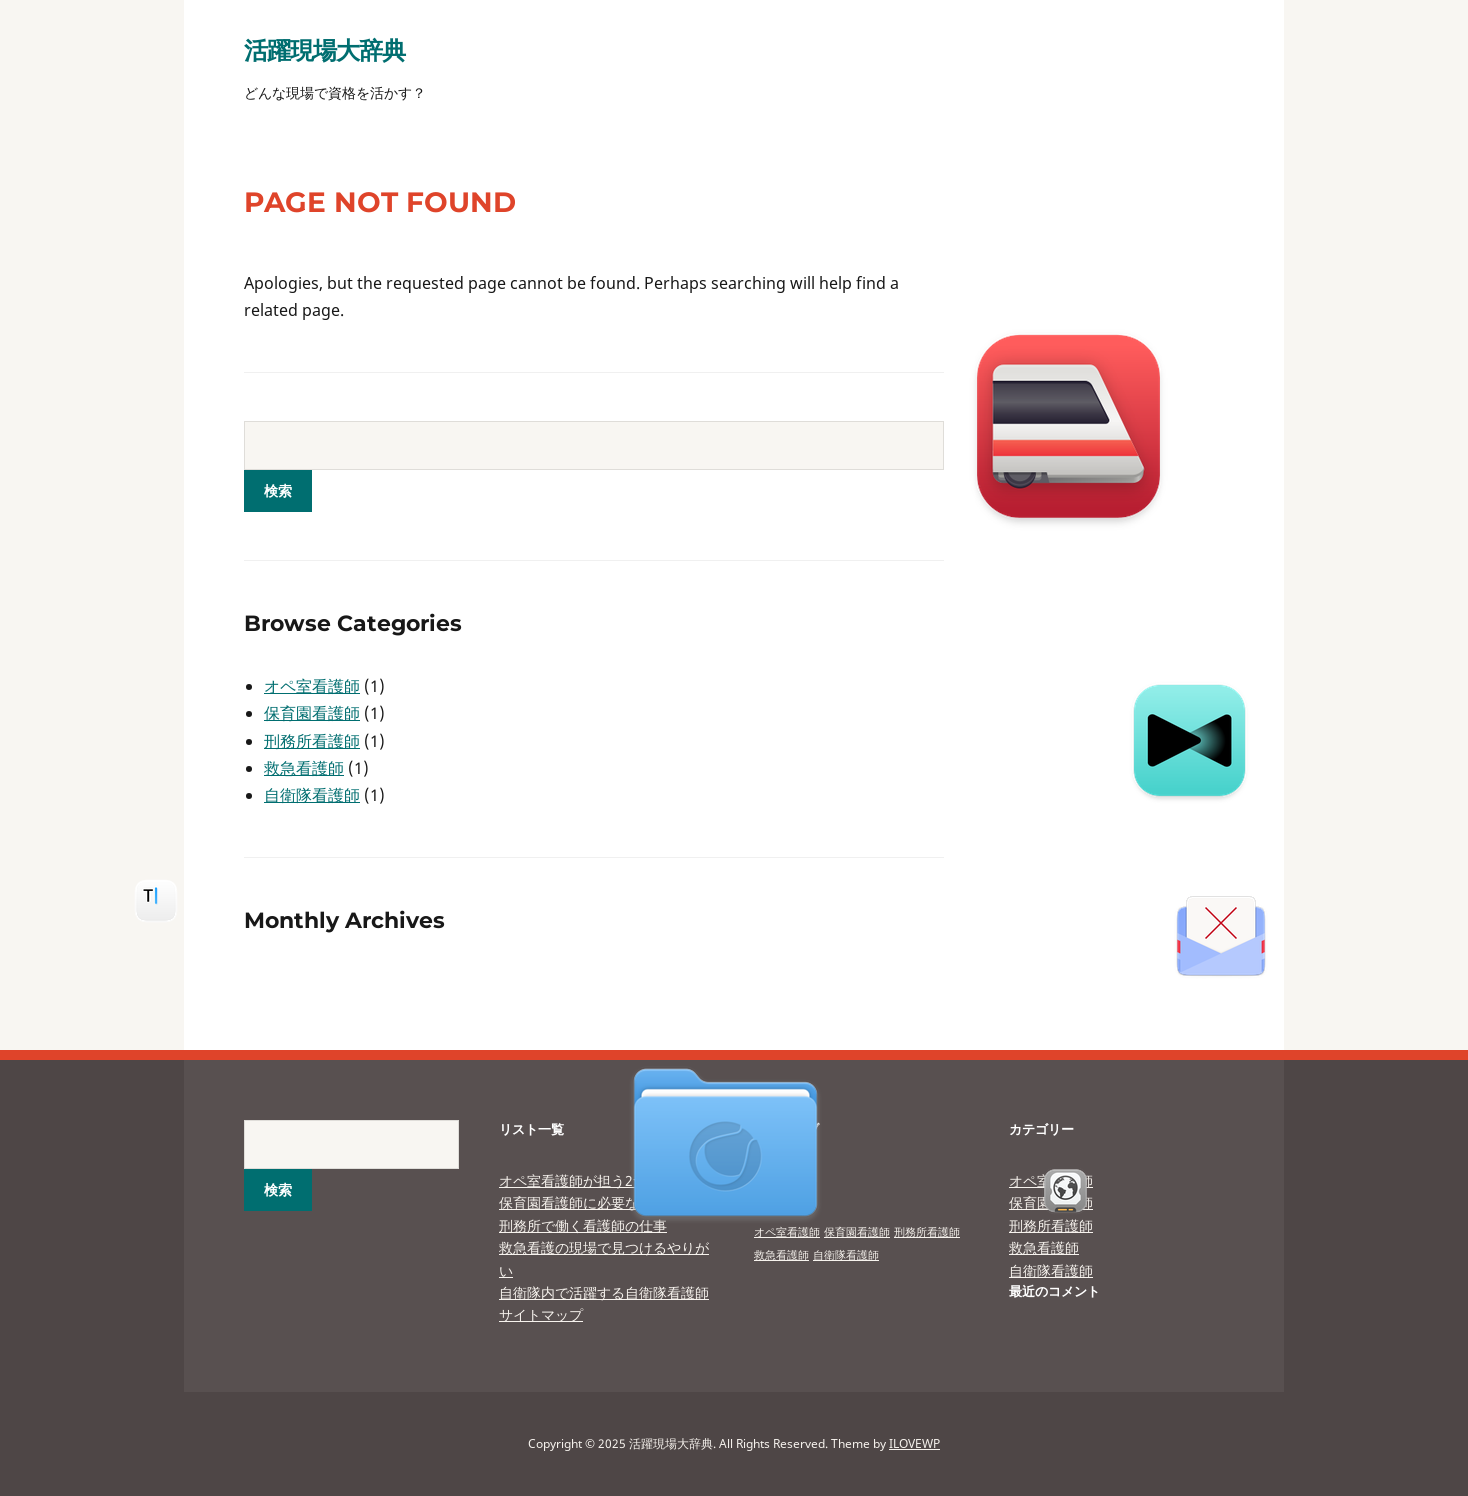 The image size is (1468, 1496). Describe the element at coordinates (1065, 1191) in the screenshot. I see `configure iSCSI network storage settings` at that location.